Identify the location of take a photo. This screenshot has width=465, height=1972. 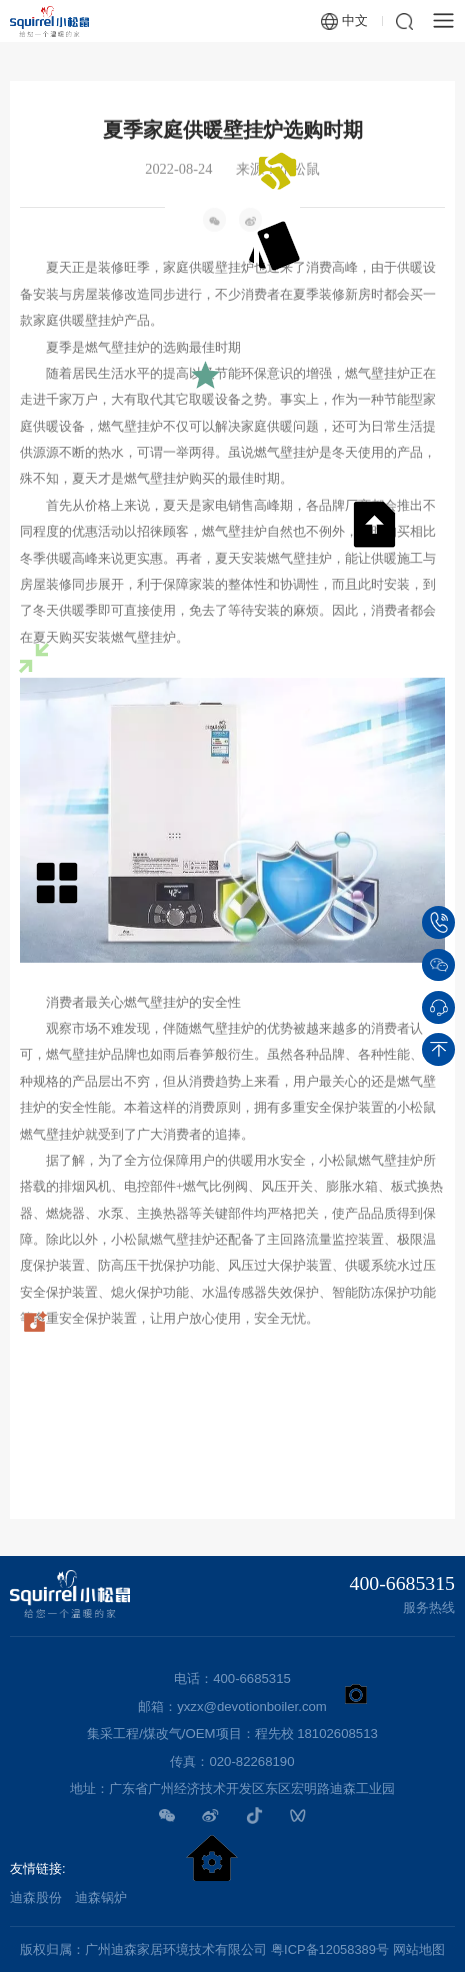
(356, 1694).